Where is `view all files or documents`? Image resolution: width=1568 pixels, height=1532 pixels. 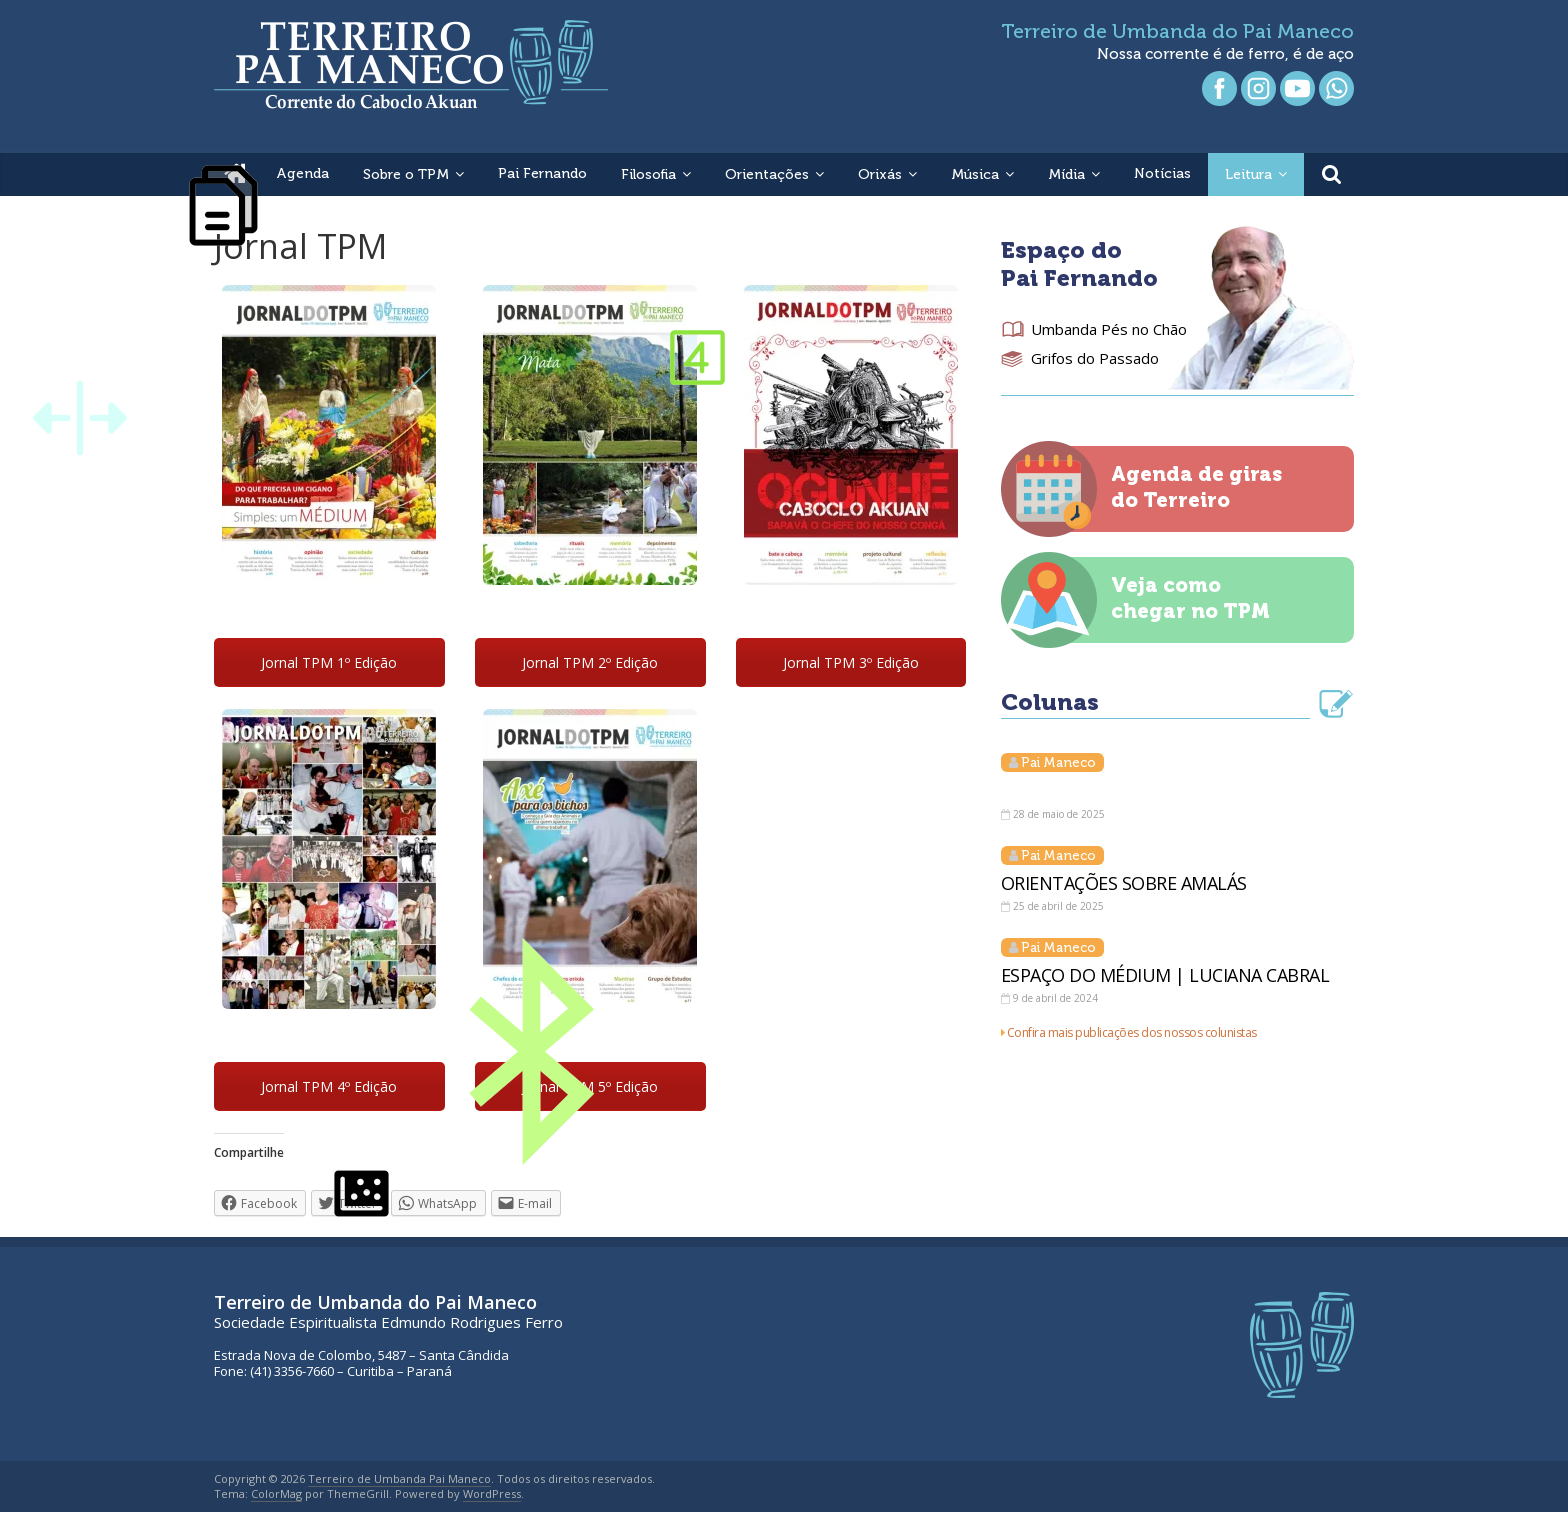
view all files or documents is located at coordinates (223, 205).